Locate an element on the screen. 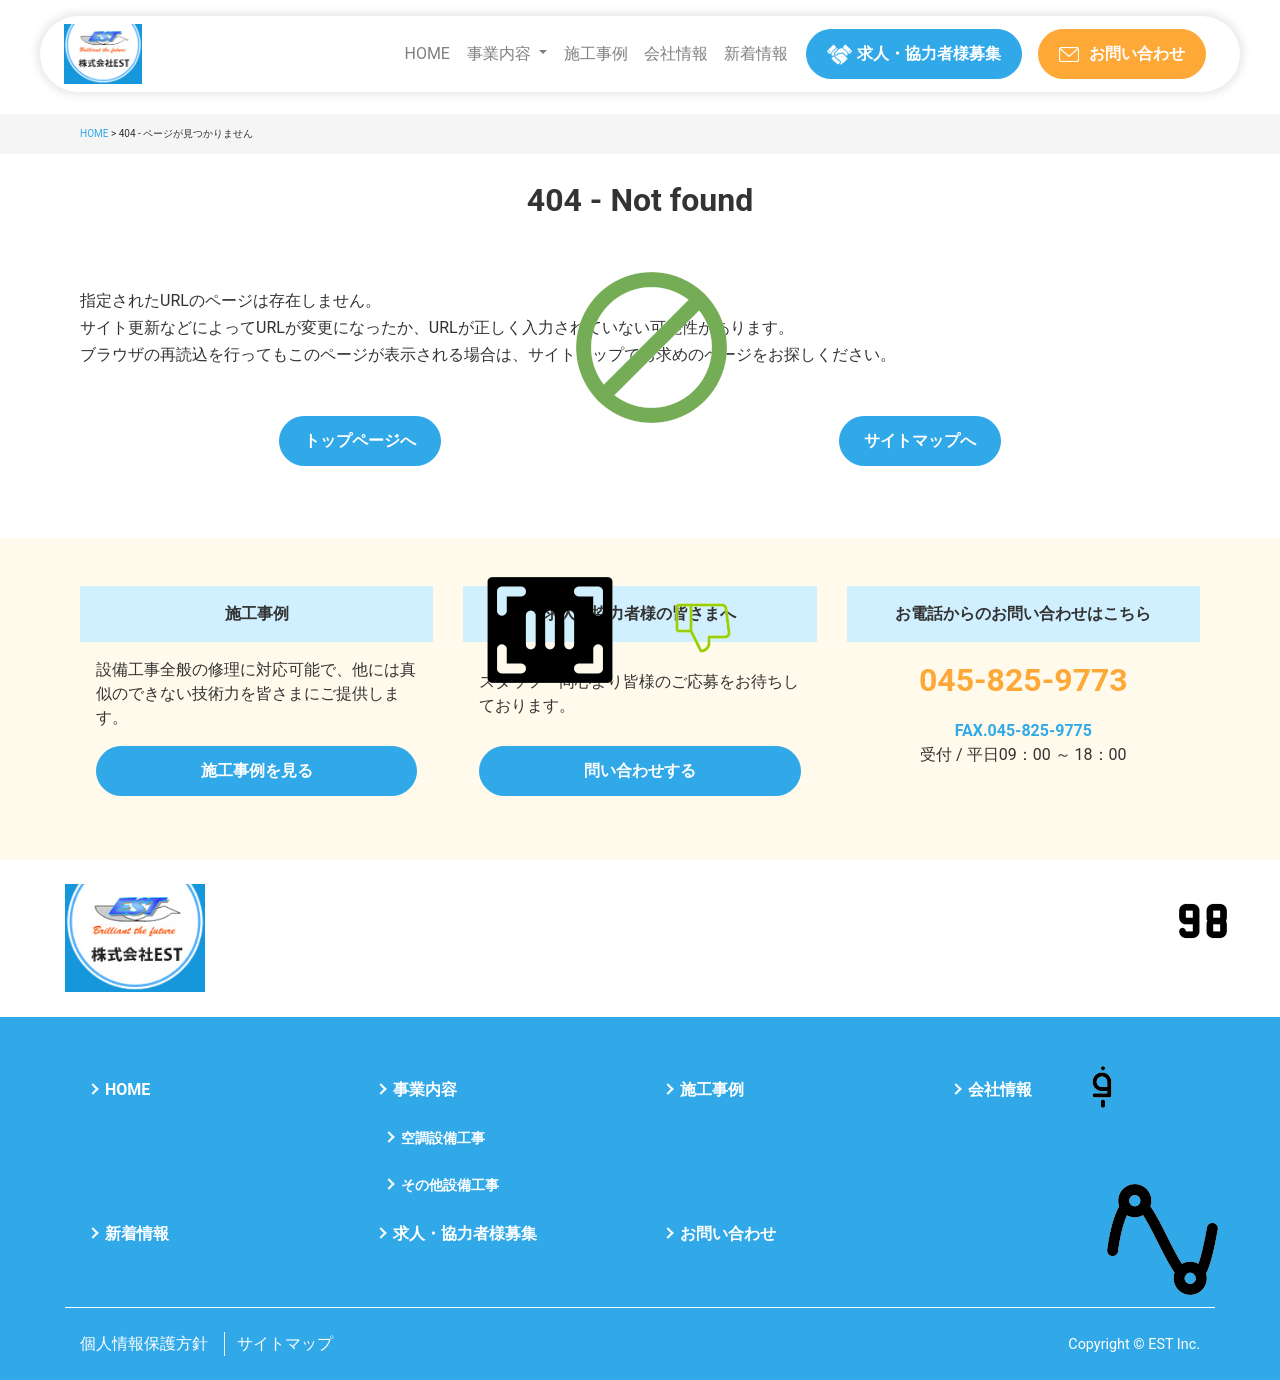  indicates item number 98 in a list or sequence is located at coordinates (1203, 921).